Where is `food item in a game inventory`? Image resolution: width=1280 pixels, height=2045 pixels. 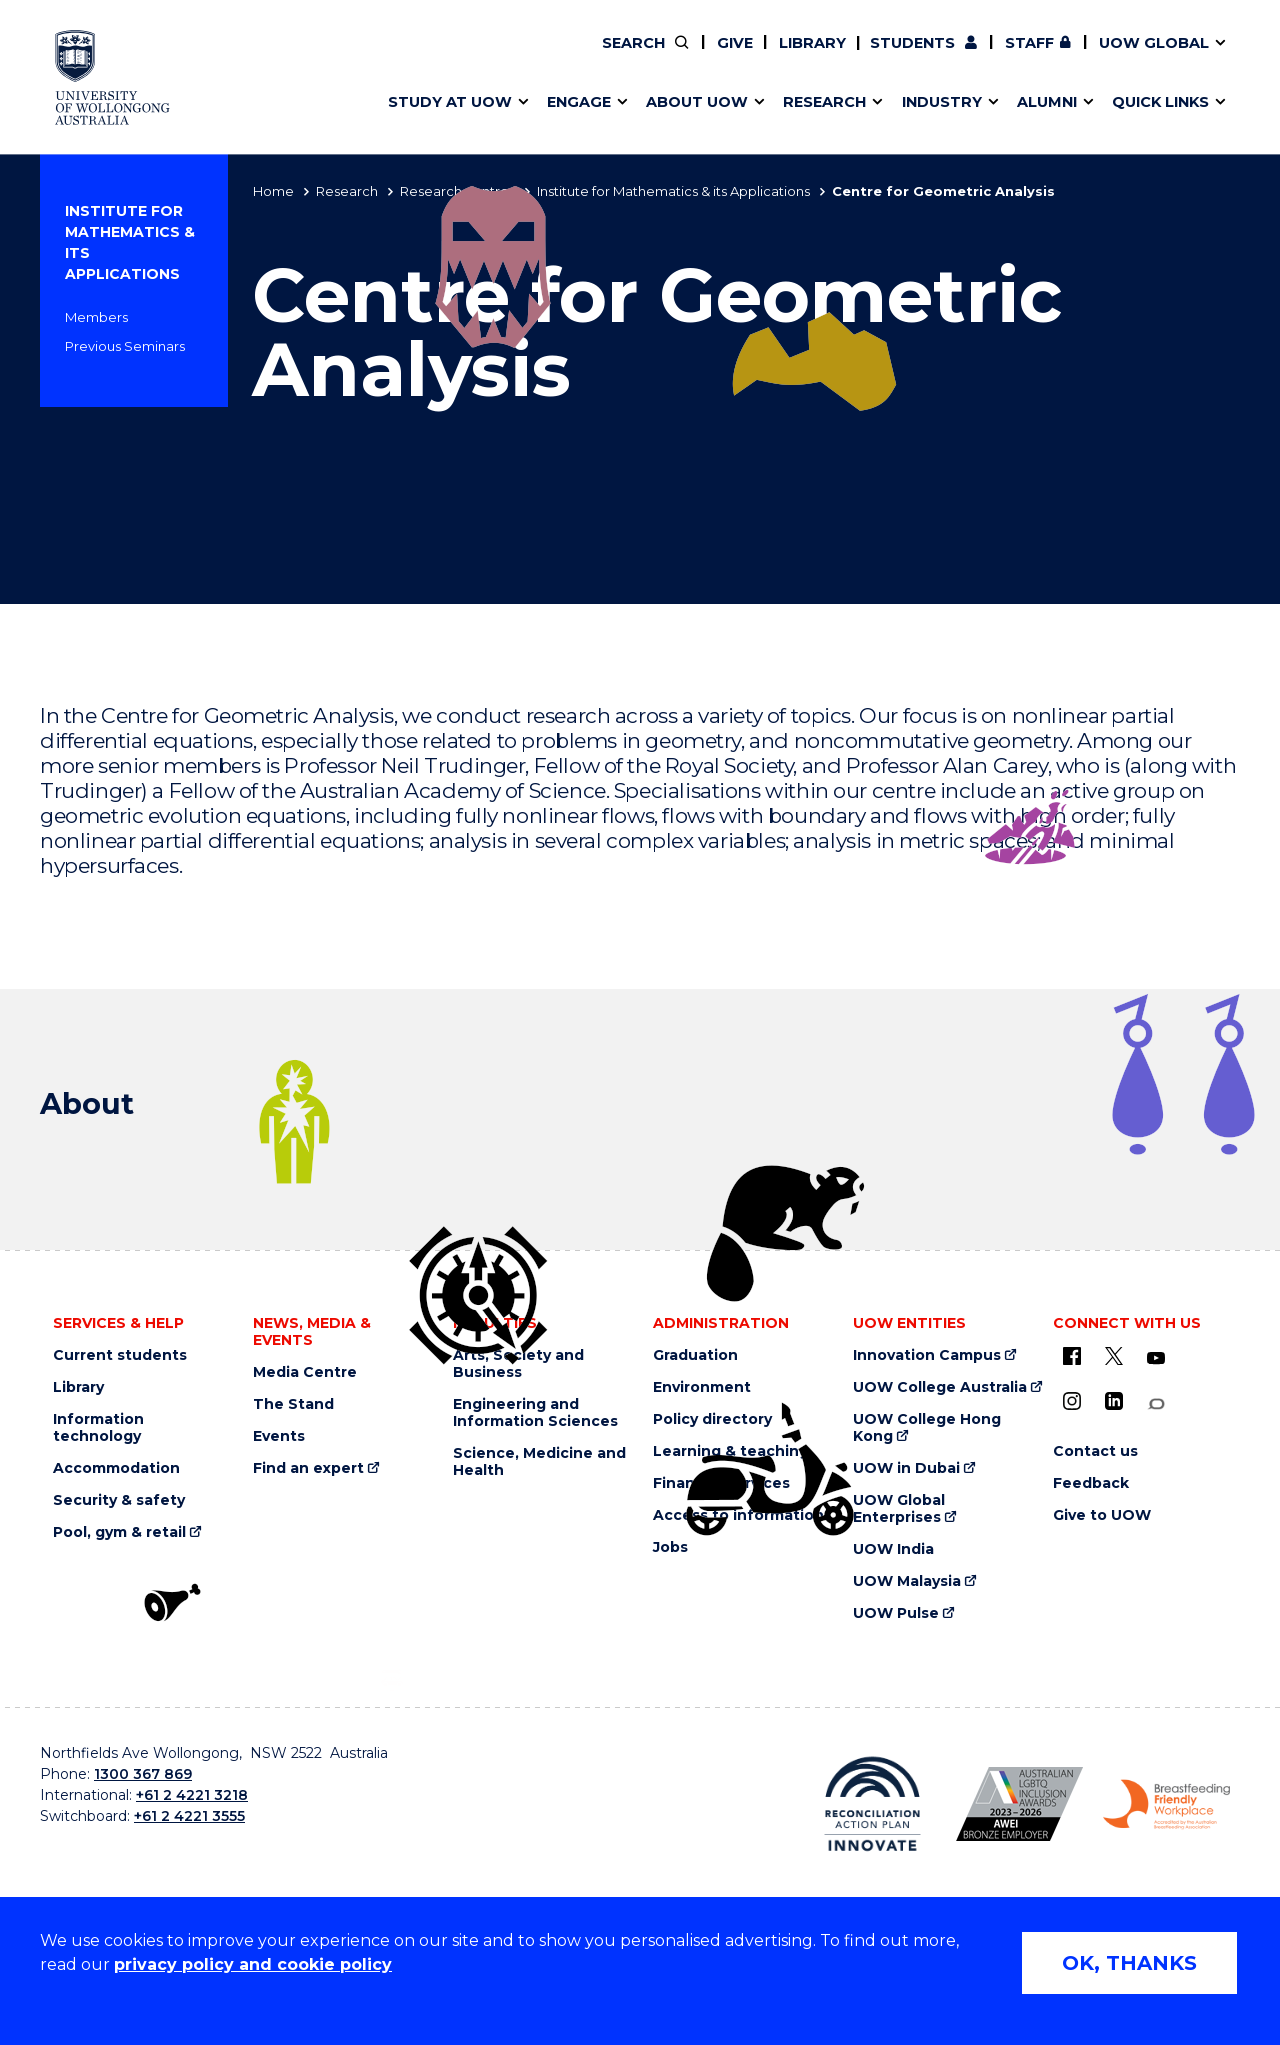
food item in a game inventory is located at coordinates (172, 1602).